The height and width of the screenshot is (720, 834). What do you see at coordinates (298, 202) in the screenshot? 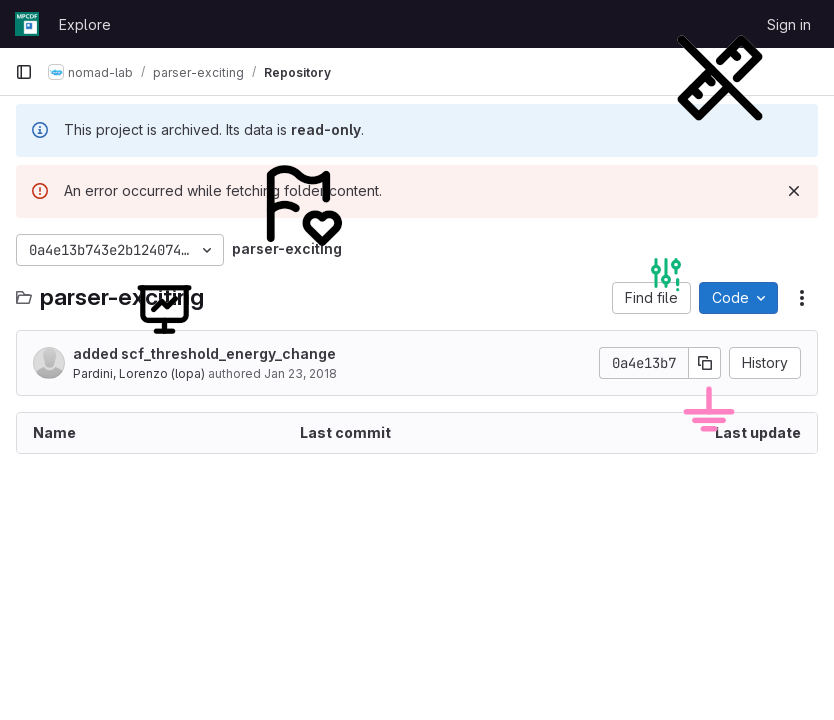
I see `flag a favorite or loved item` at bounding box center [298, 202].